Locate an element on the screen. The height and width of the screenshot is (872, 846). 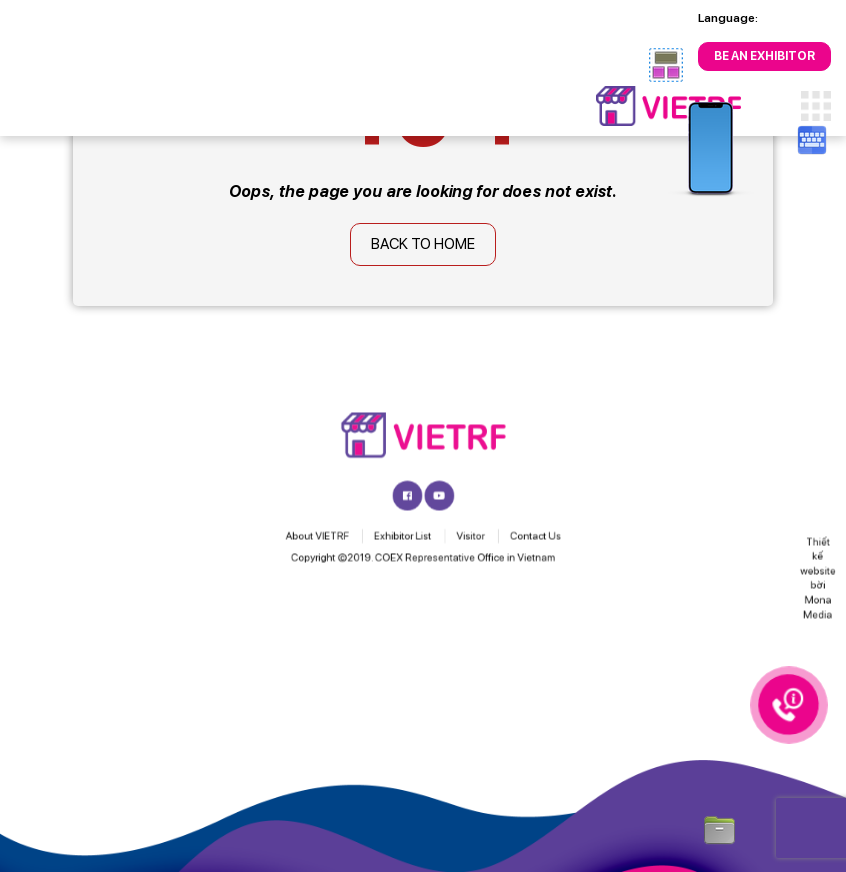
connected iPhone device is located at coordinates (710, 149).